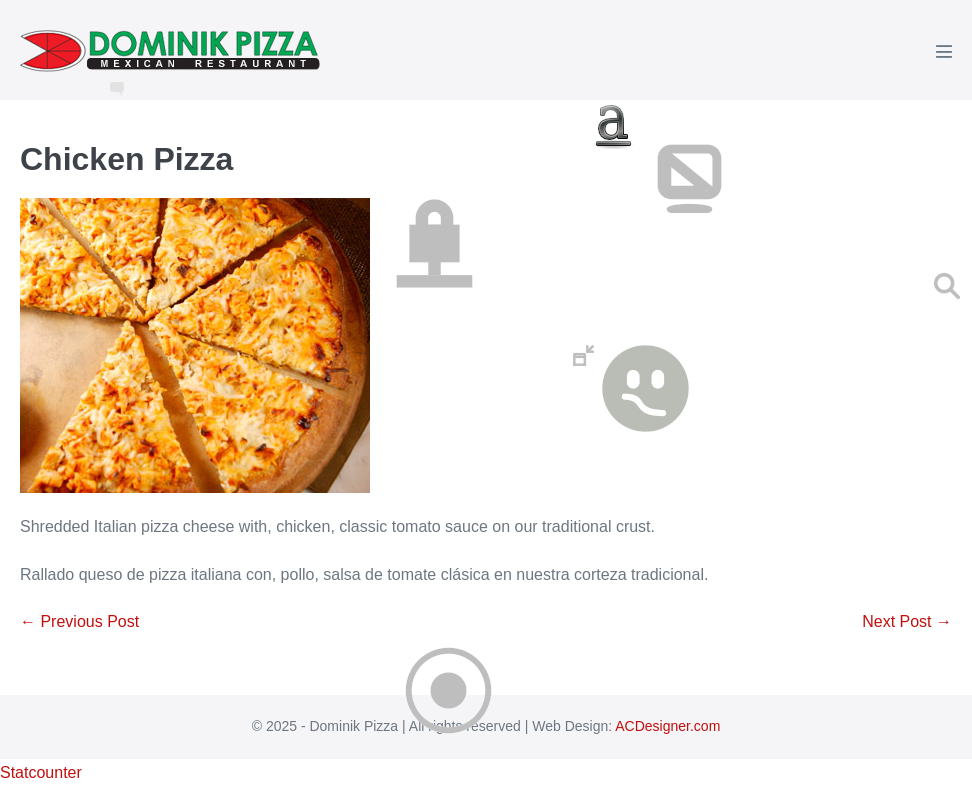 Image resolution: width=972 pixels, height=786 pixels. What do you see at coordinates (583, 355) in the screenshot?
I see `restore window to previous size` at bounding box center [583, 355].